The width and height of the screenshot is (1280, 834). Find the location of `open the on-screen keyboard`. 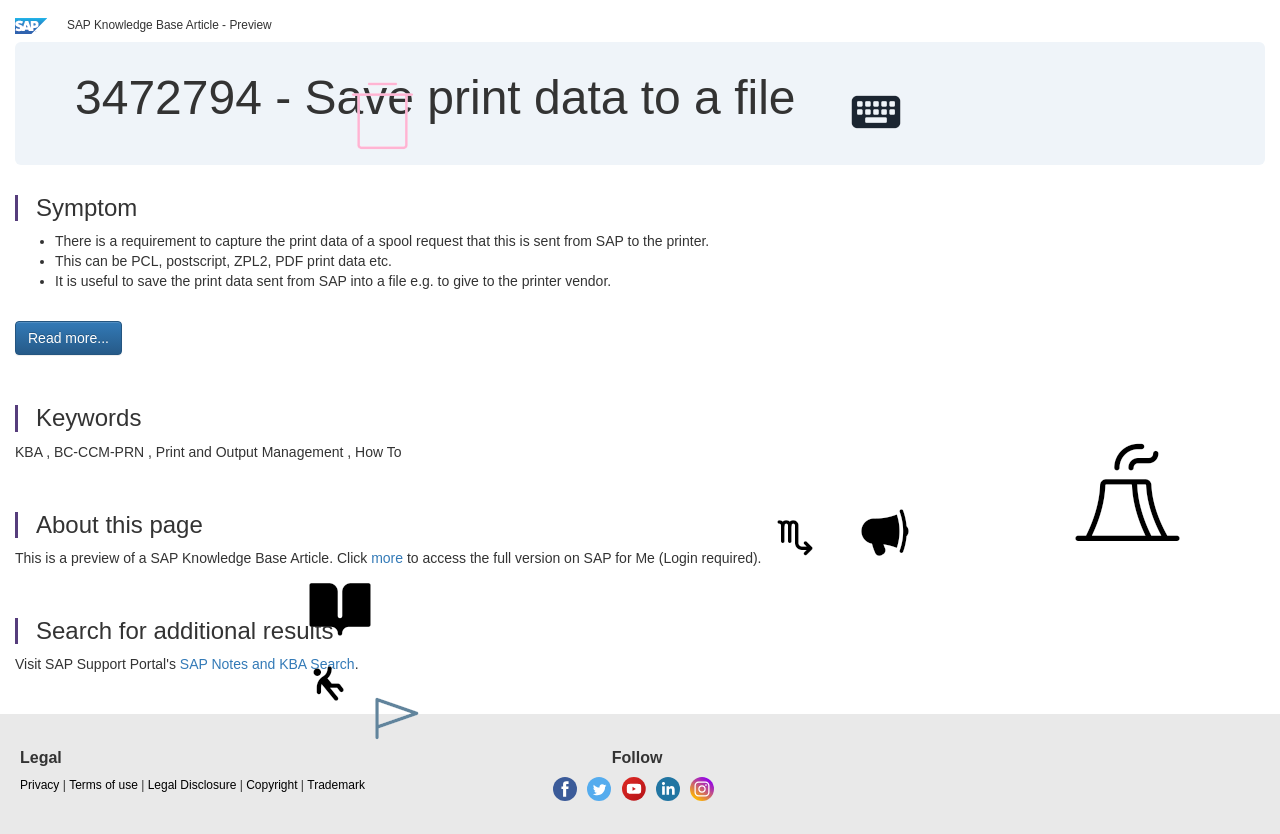

open the on-screen keyboard is located at coordinates (876, 112).